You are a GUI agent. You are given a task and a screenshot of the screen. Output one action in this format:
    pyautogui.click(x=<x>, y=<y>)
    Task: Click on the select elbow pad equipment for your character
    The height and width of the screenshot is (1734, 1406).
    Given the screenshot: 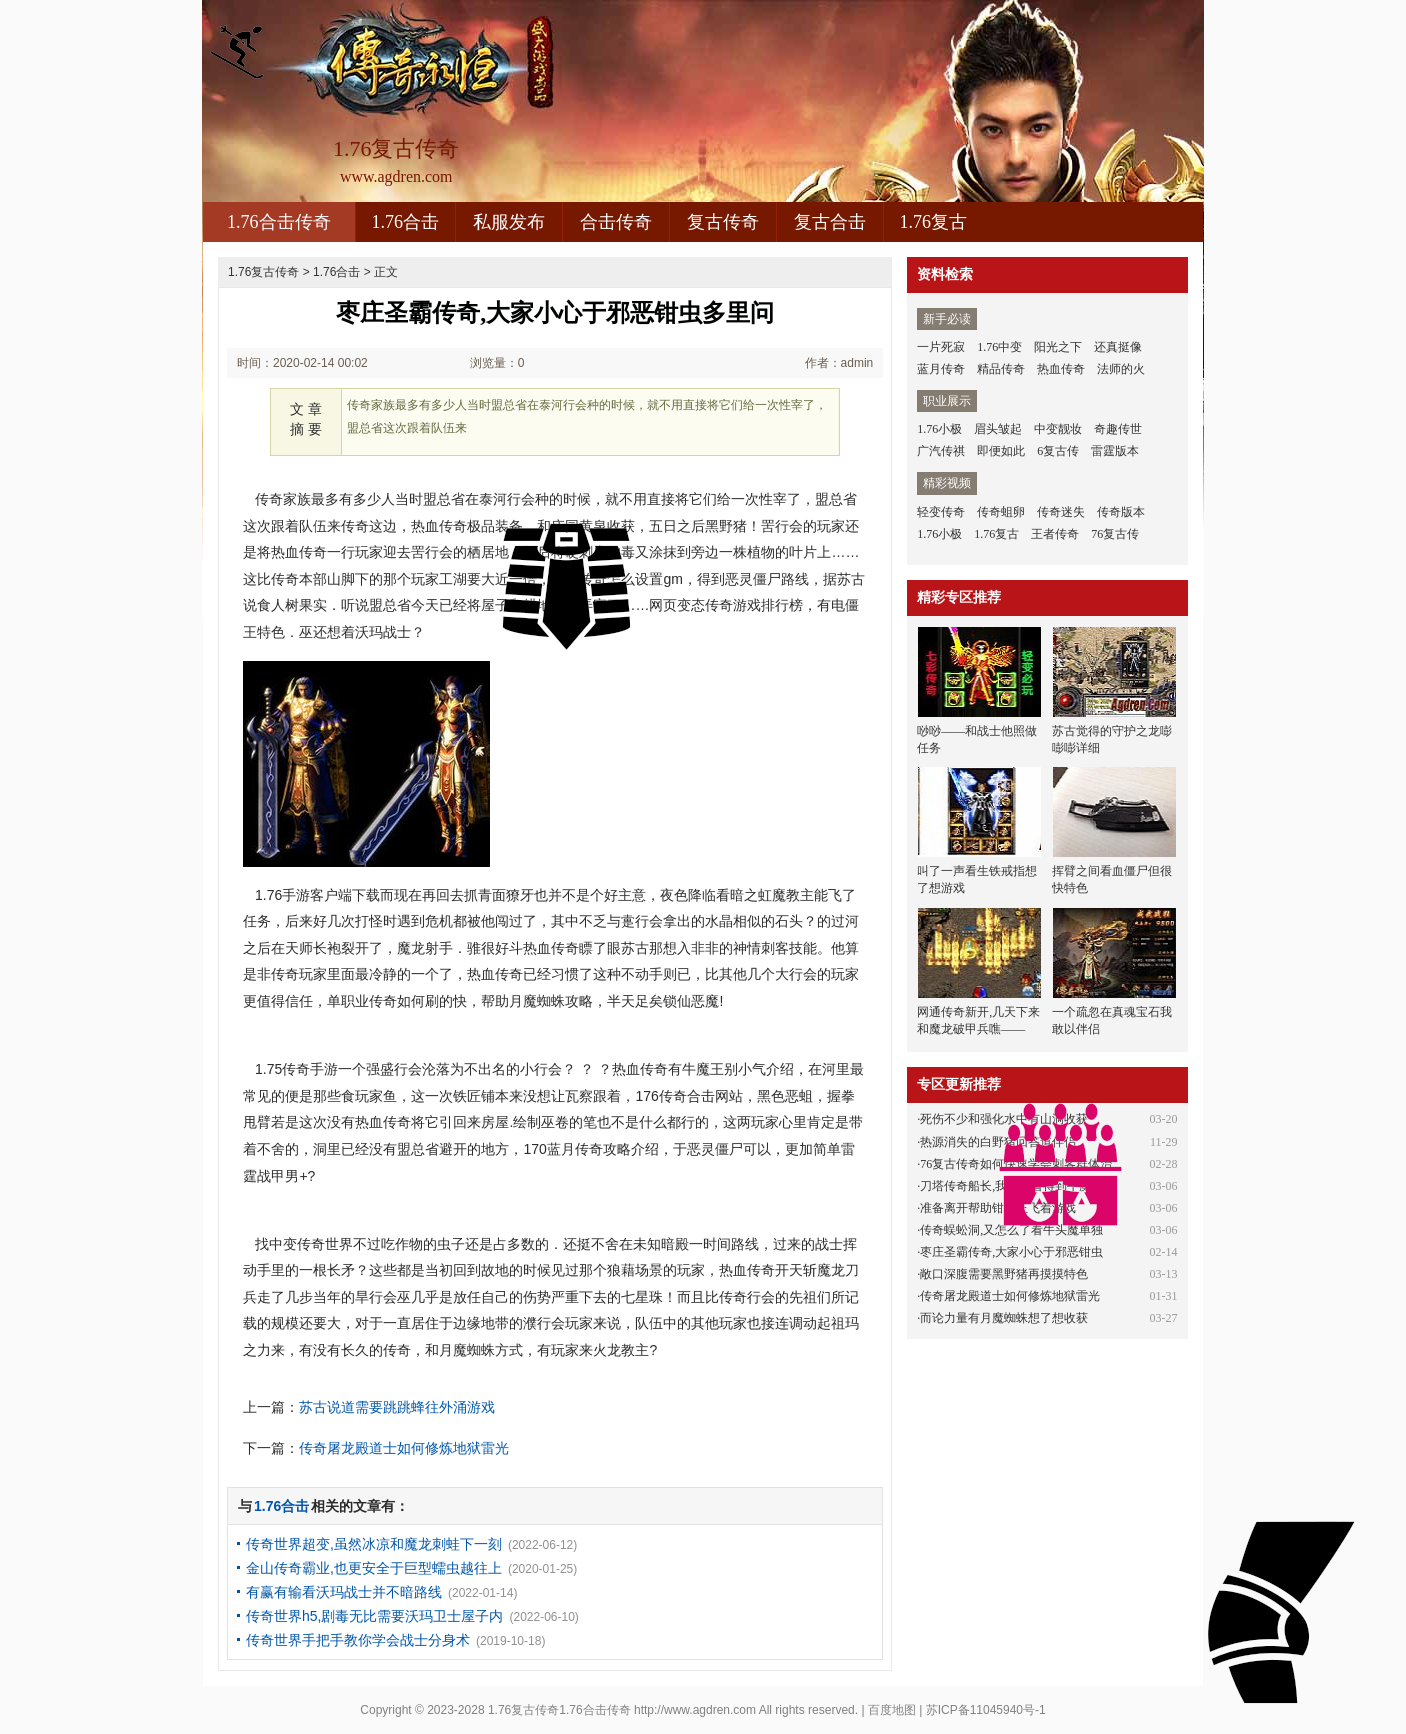 What is the action you would take?
    pyautogui.click(x=1265, y=1612)
    